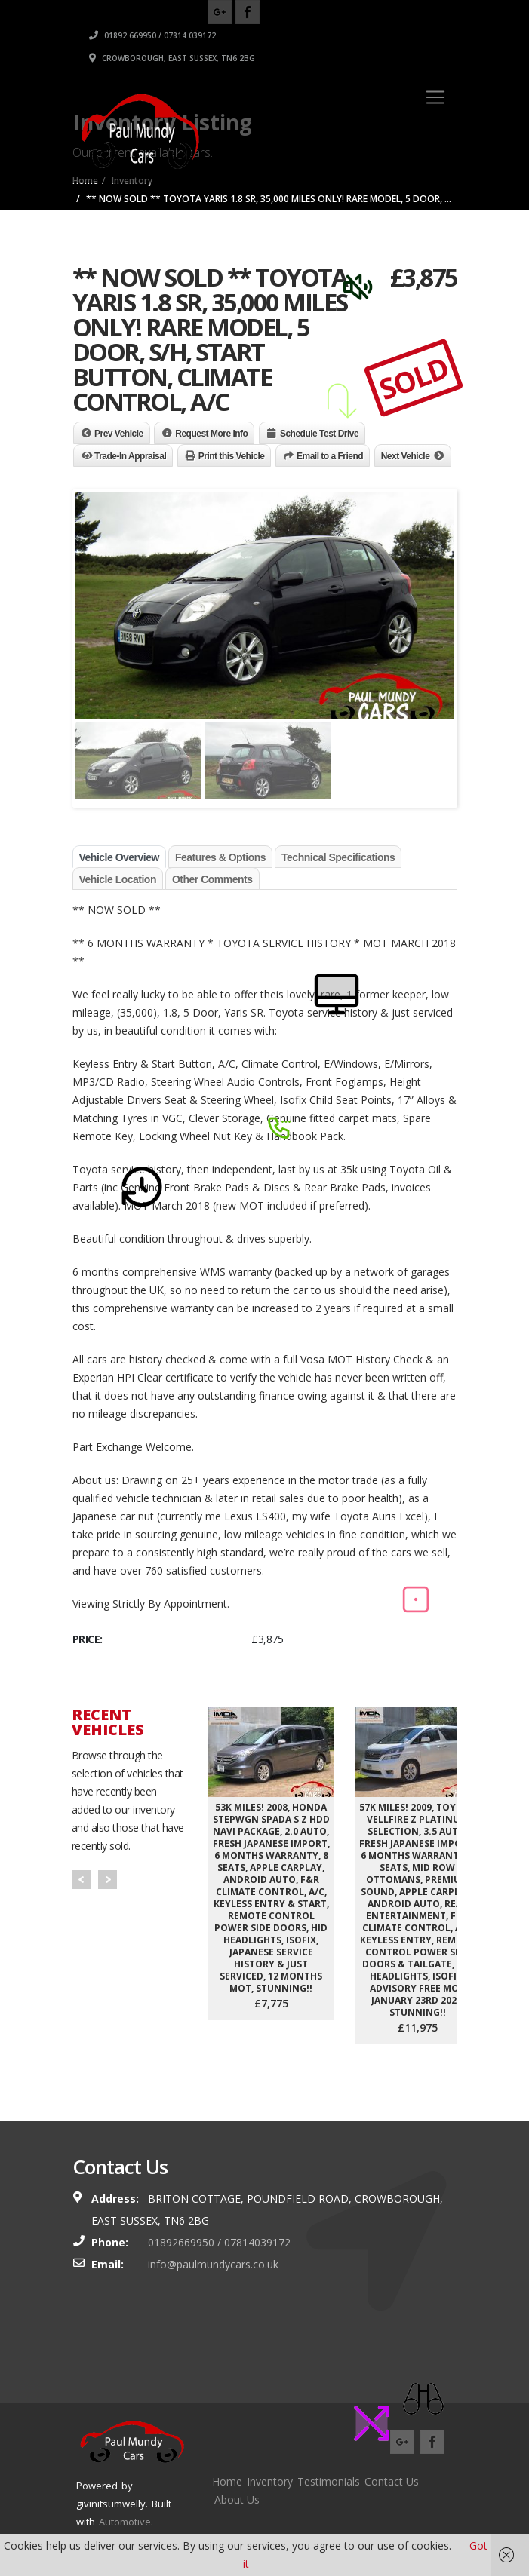 The width and height of the screenshot is (529, 2576). What do you see at coordinates (337, 992) in the screenshot?
I see `switch to desktop view` at bounding box center [337, 992].